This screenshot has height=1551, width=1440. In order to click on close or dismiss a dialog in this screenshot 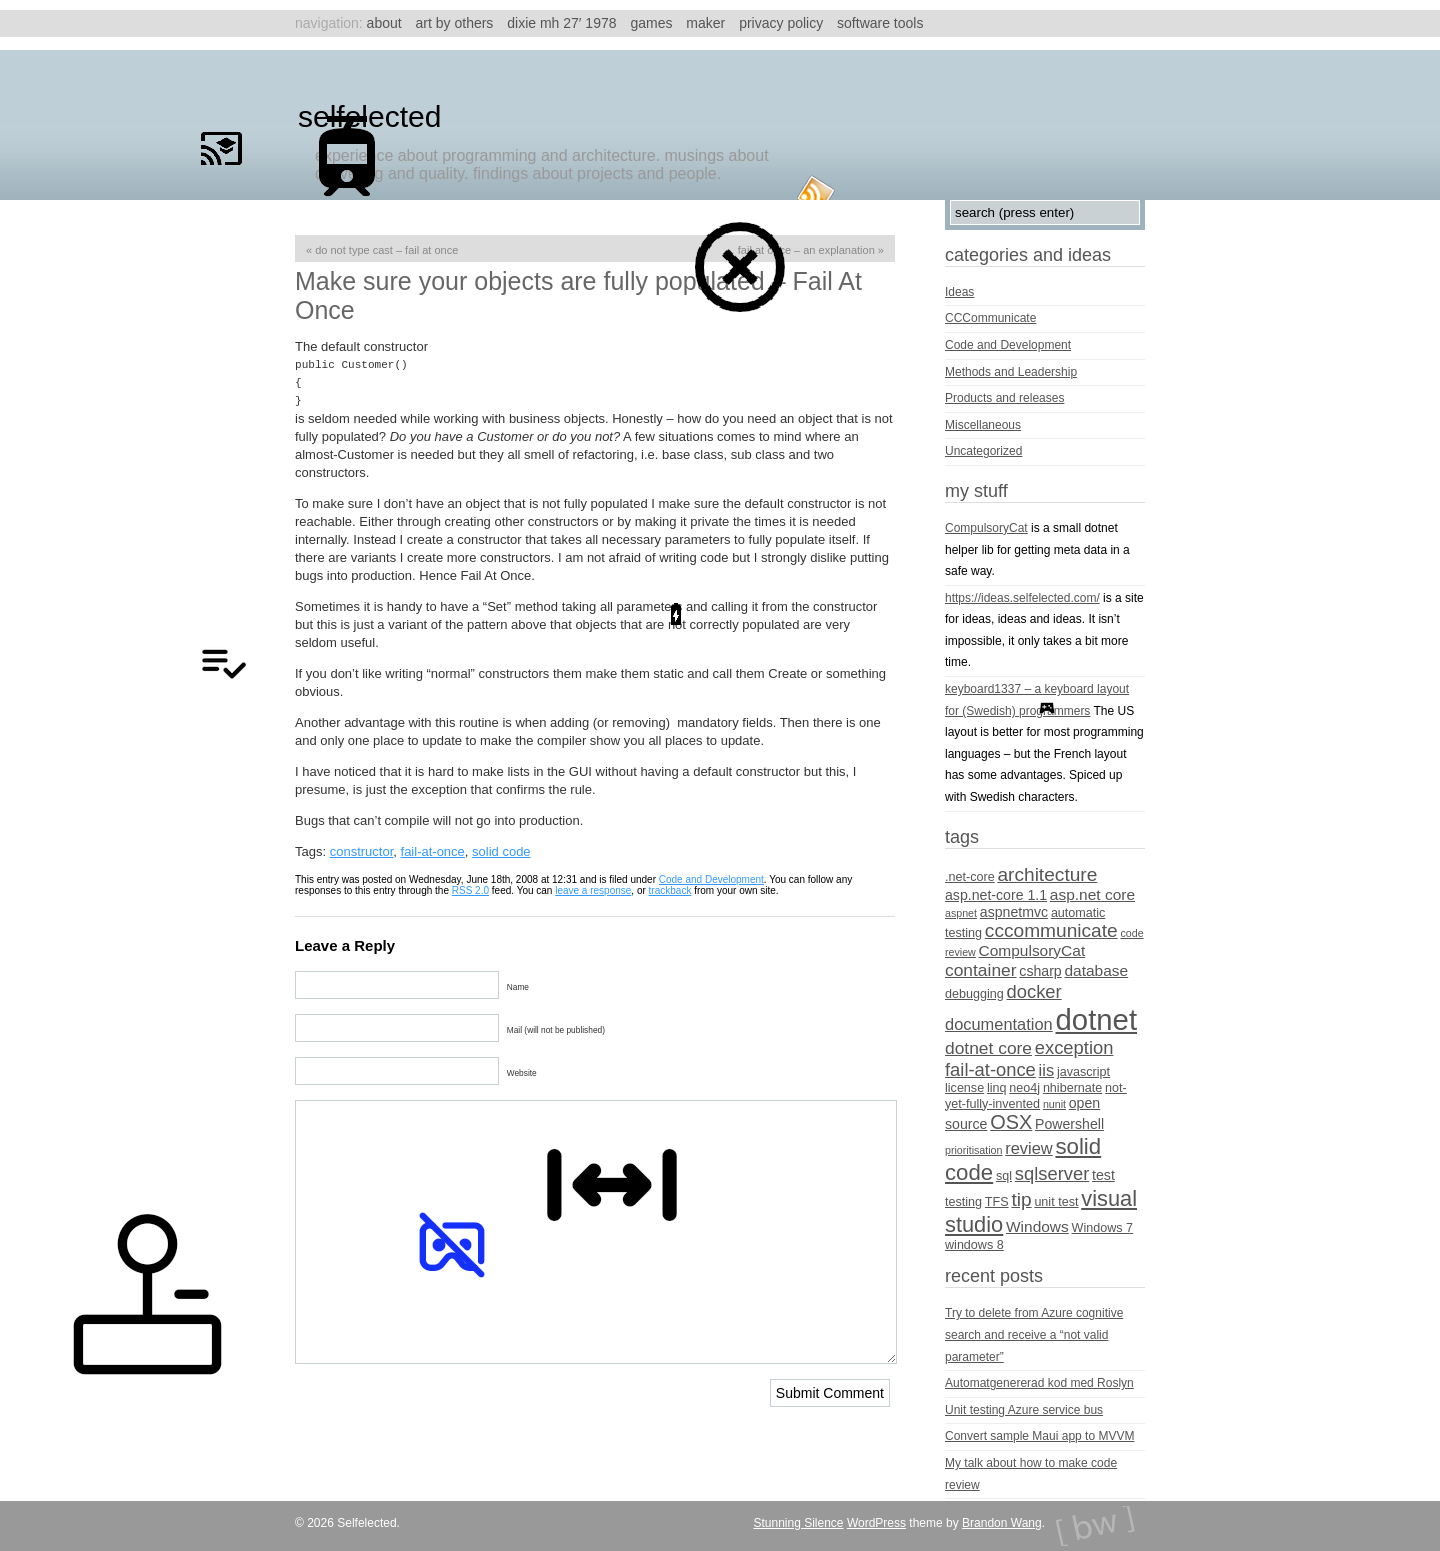, I will do `click(740, 267)`.